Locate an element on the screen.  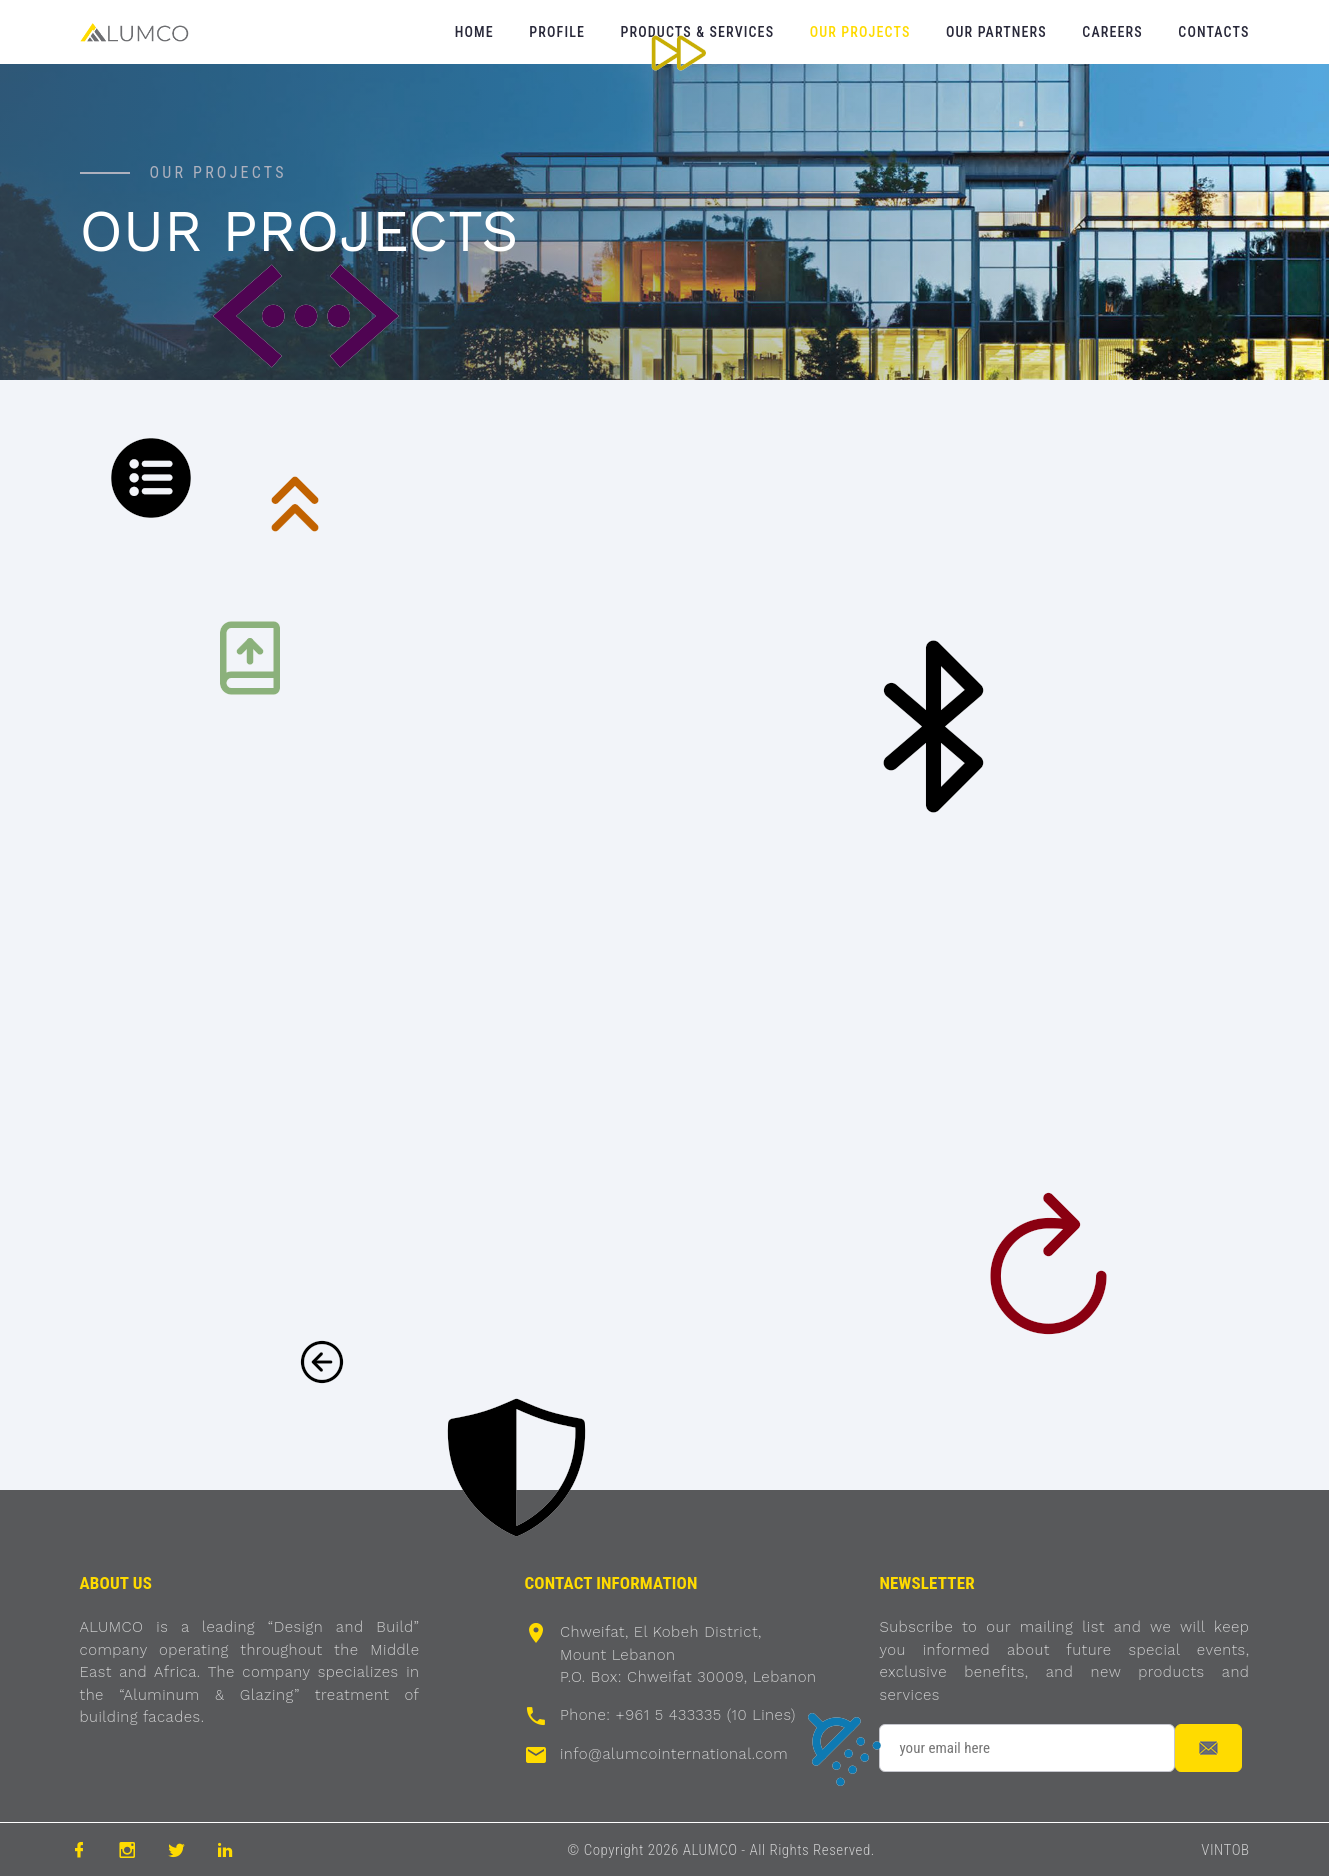
go back to the previous screen is located at coordinates (322, 1362).